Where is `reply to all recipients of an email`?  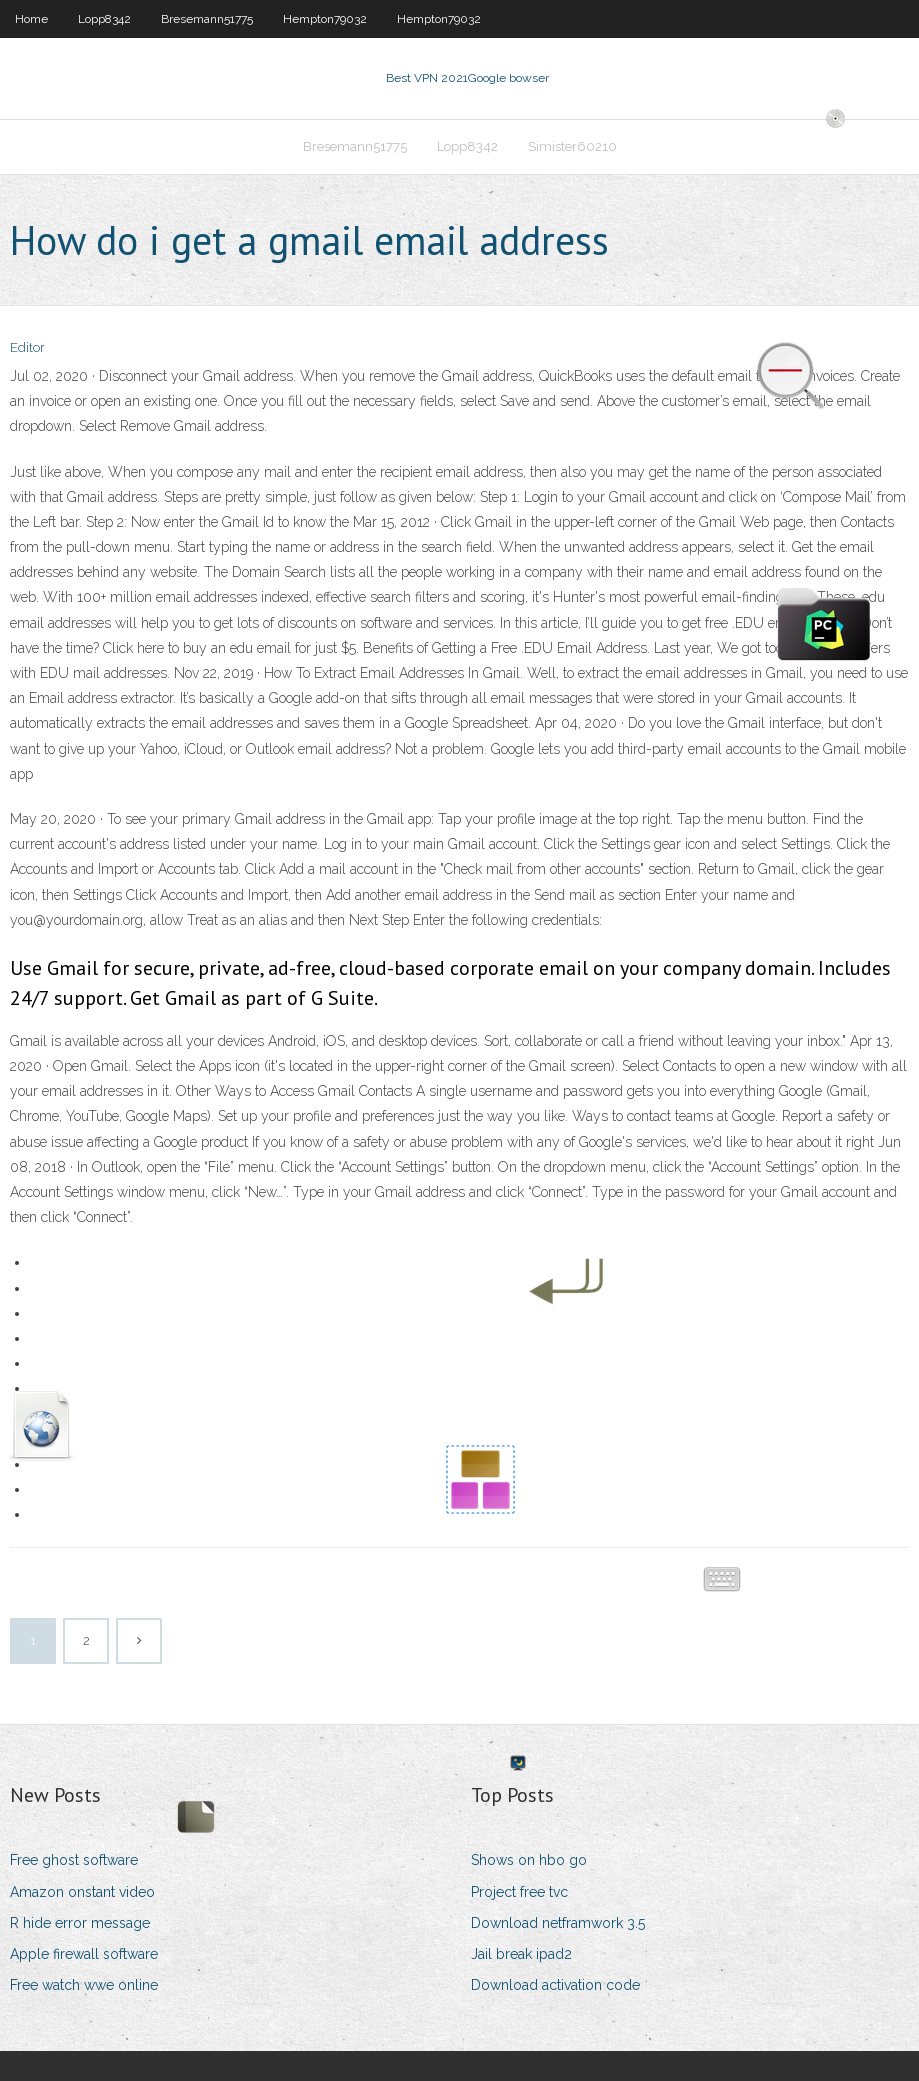
reply to all recipients of an email is located at coordinates (565, 1281).